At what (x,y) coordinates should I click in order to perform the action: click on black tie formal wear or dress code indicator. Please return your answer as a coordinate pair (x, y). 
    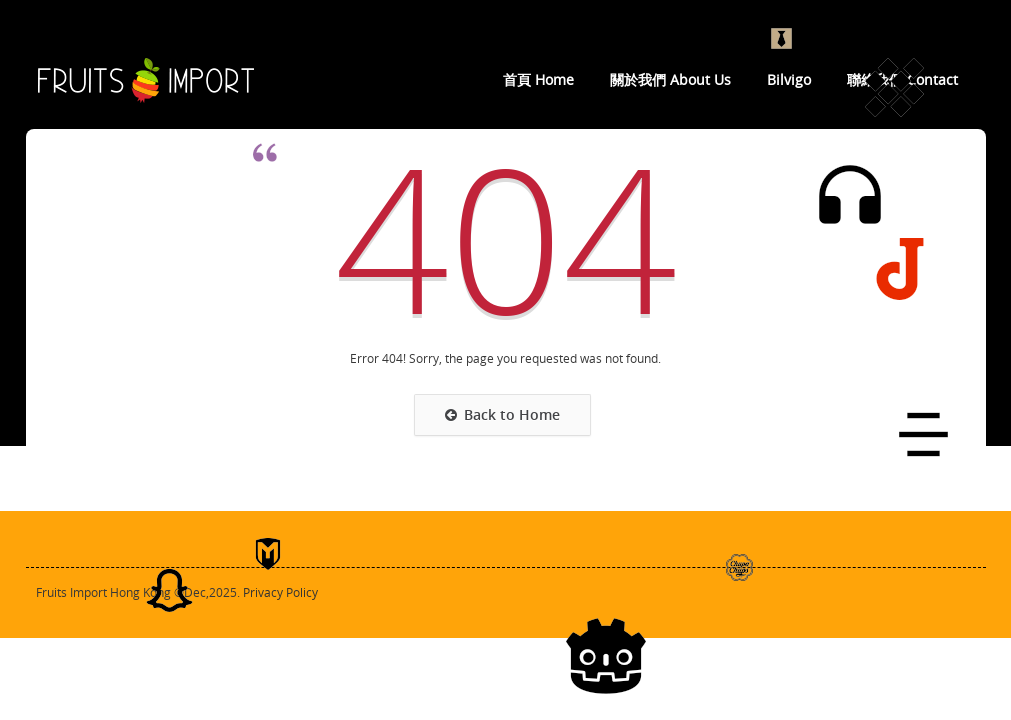
    Looking at the image, I should click on (781, 38).